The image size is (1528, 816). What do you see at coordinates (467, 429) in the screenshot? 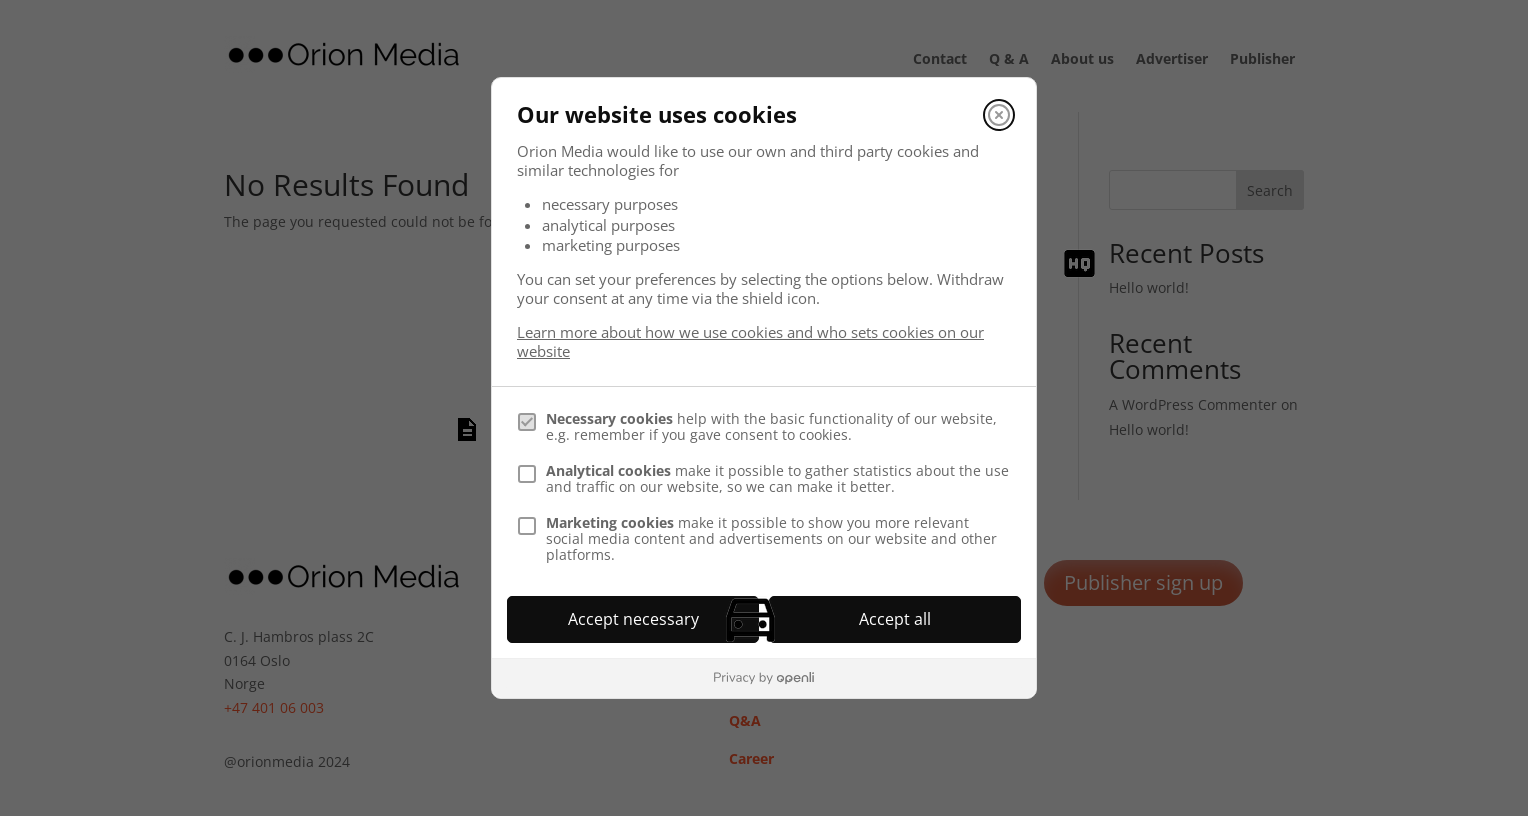
I see `view document details` at bounding box center [467, 429].